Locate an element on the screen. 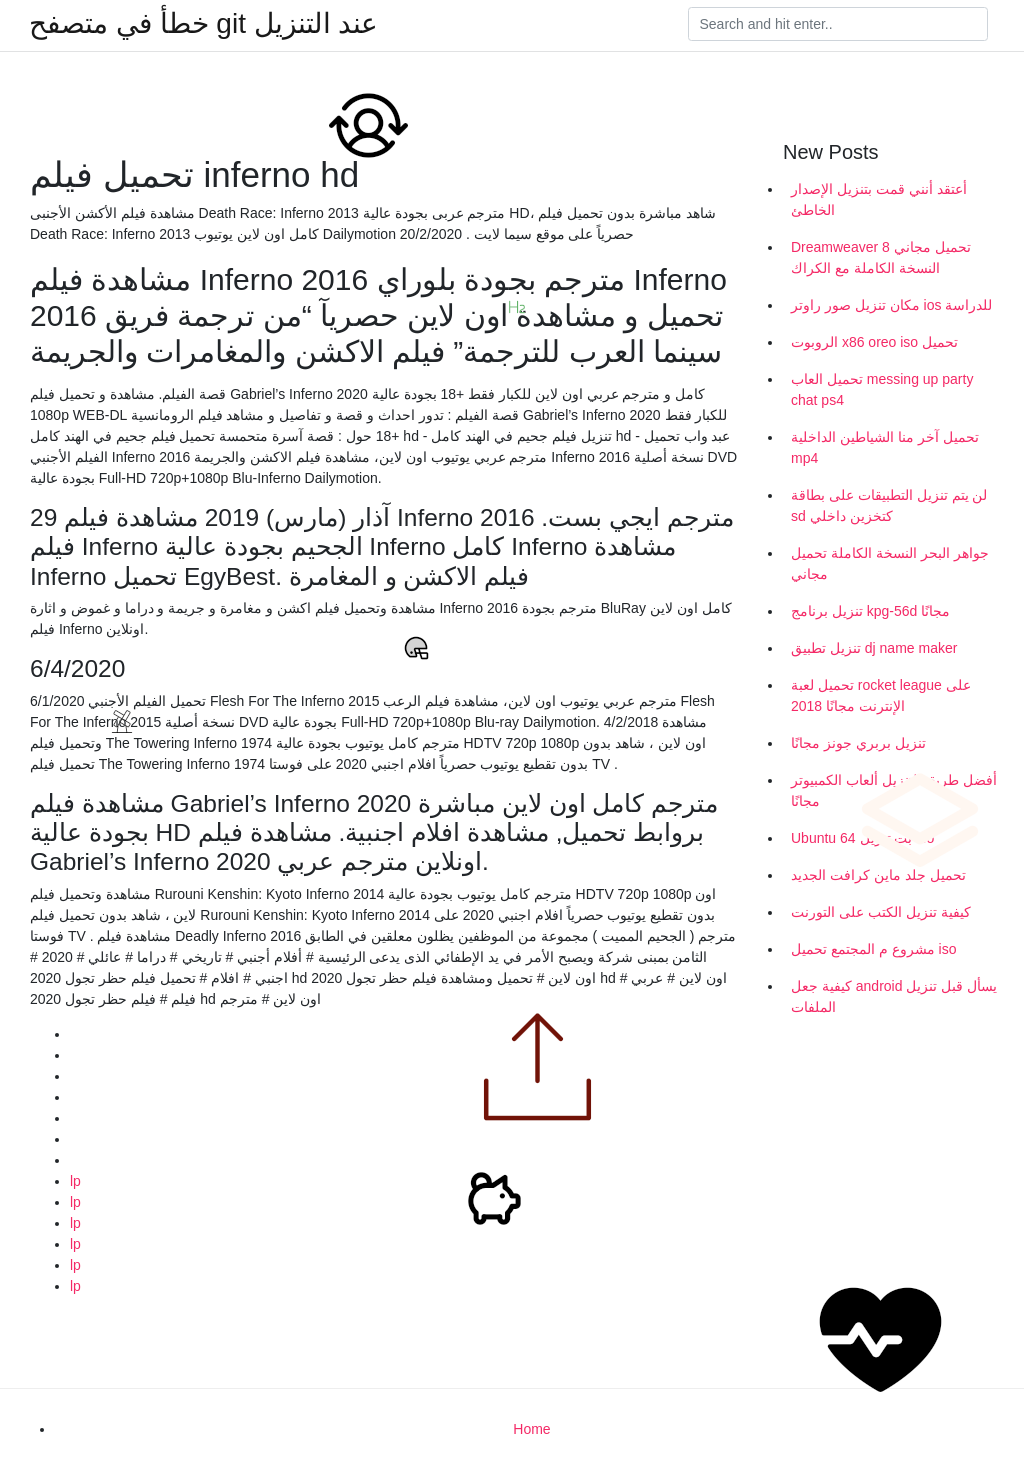  access wind energy or renewable power settings is located at coordinates (122, 722).